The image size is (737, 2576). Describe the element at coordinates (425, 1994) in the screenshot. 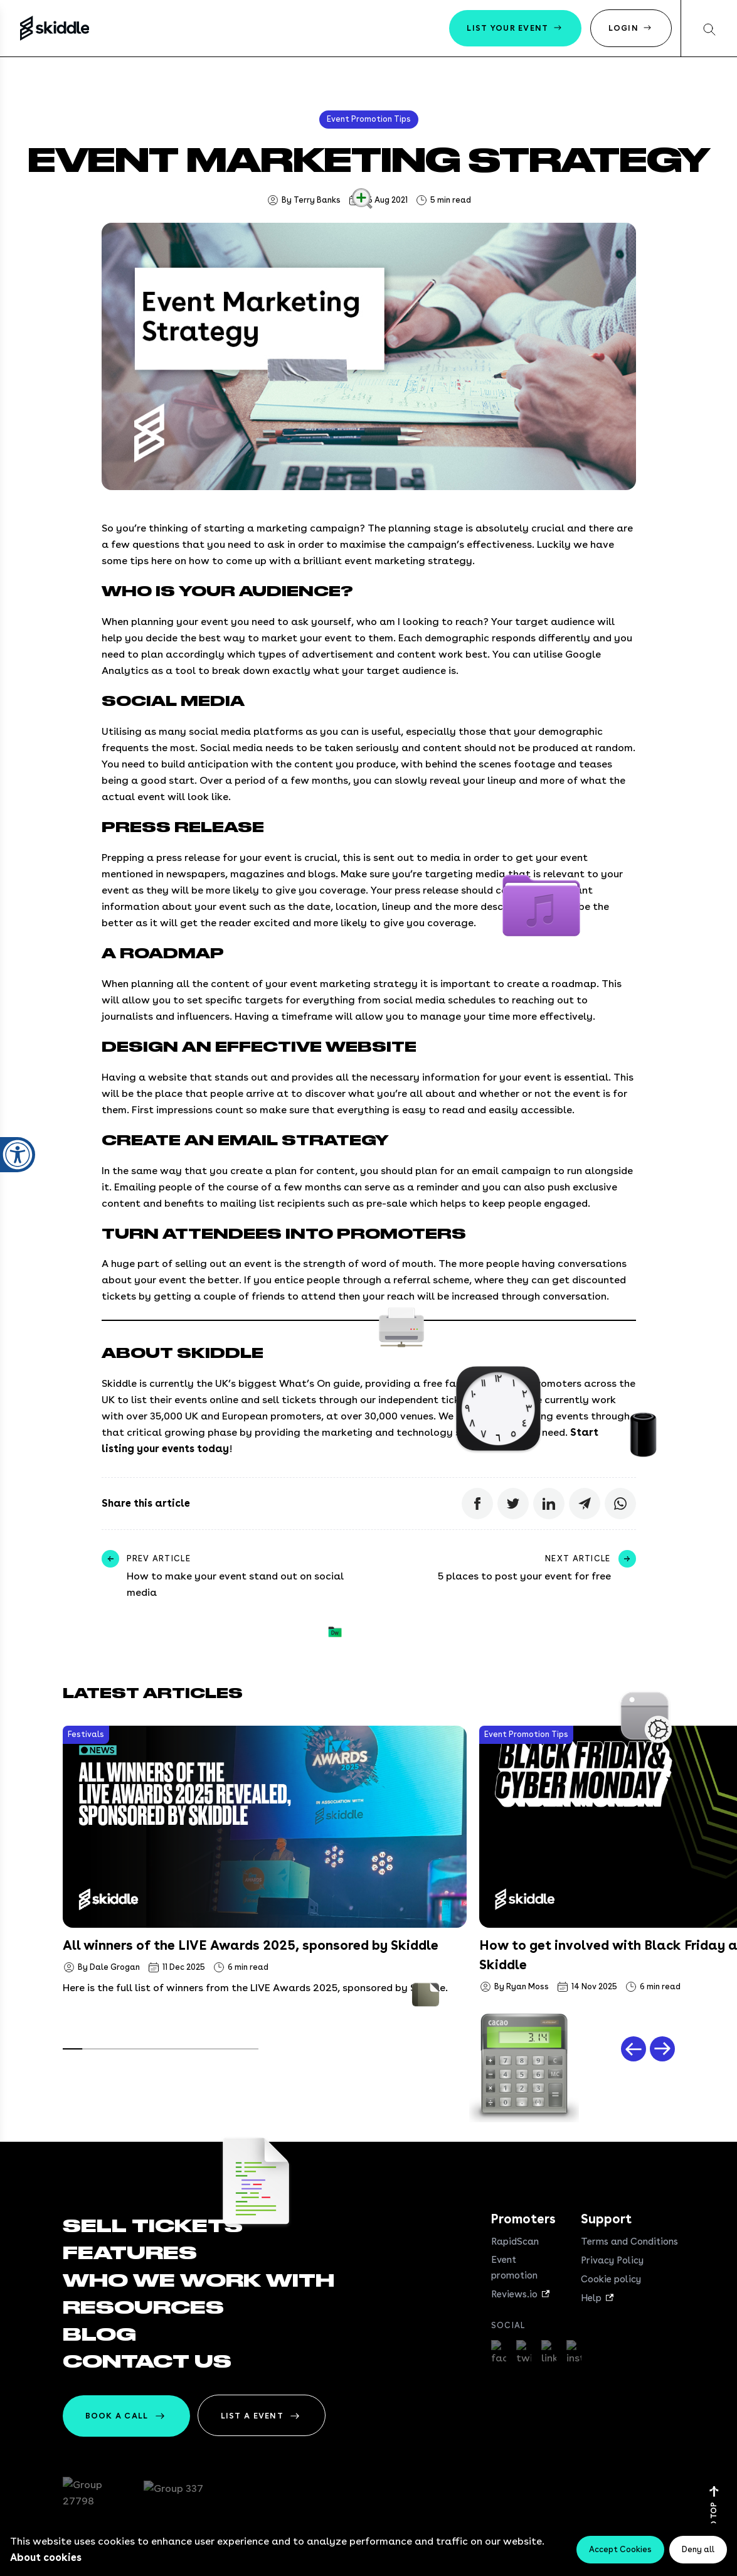

I see `change desktop wallpaper settings` at that location.